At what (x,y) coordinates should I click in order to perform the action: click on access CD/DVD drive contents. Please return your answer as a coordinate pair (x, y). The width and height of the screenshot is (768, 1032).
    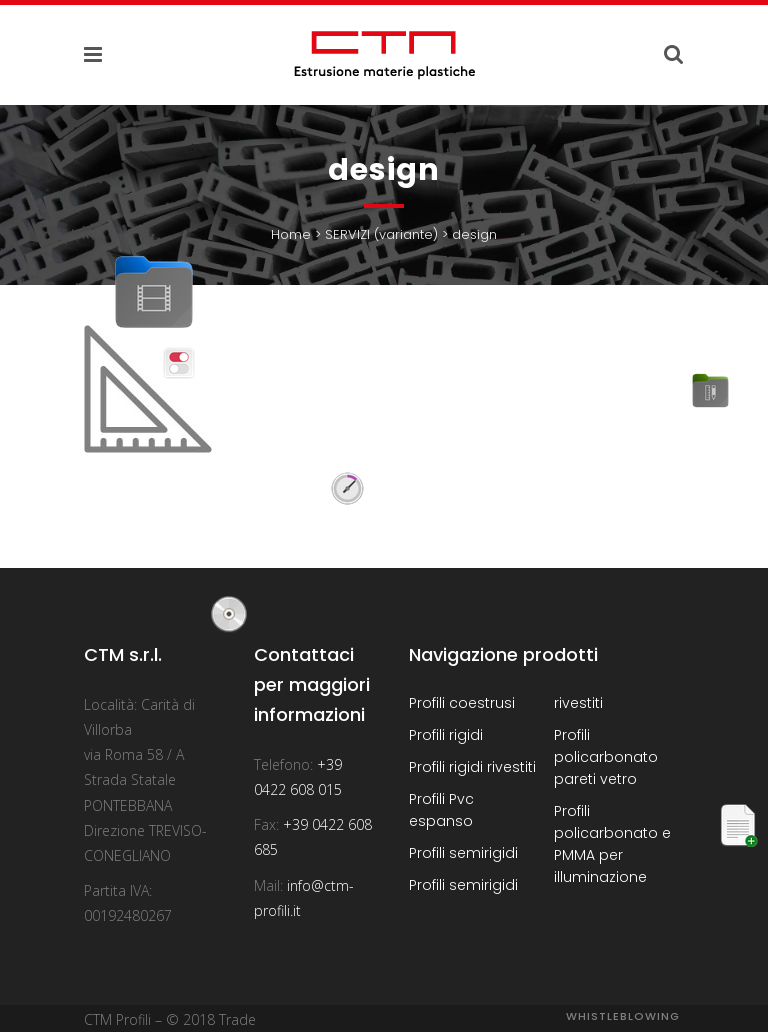
    Looking at the image, I should click on (229, 614).